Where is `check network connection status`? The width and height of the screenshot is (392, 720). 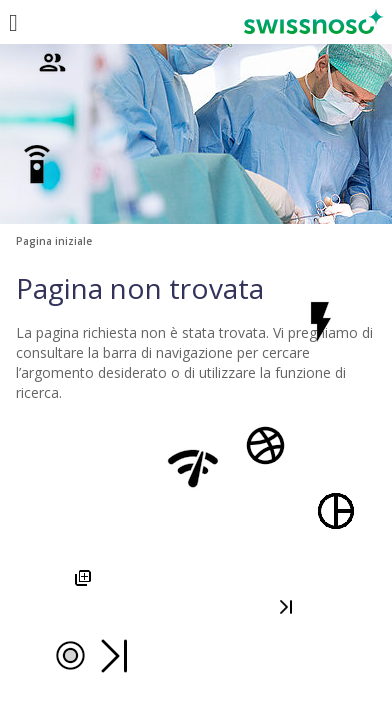 check network connection status is located at coordinates (193, 468).